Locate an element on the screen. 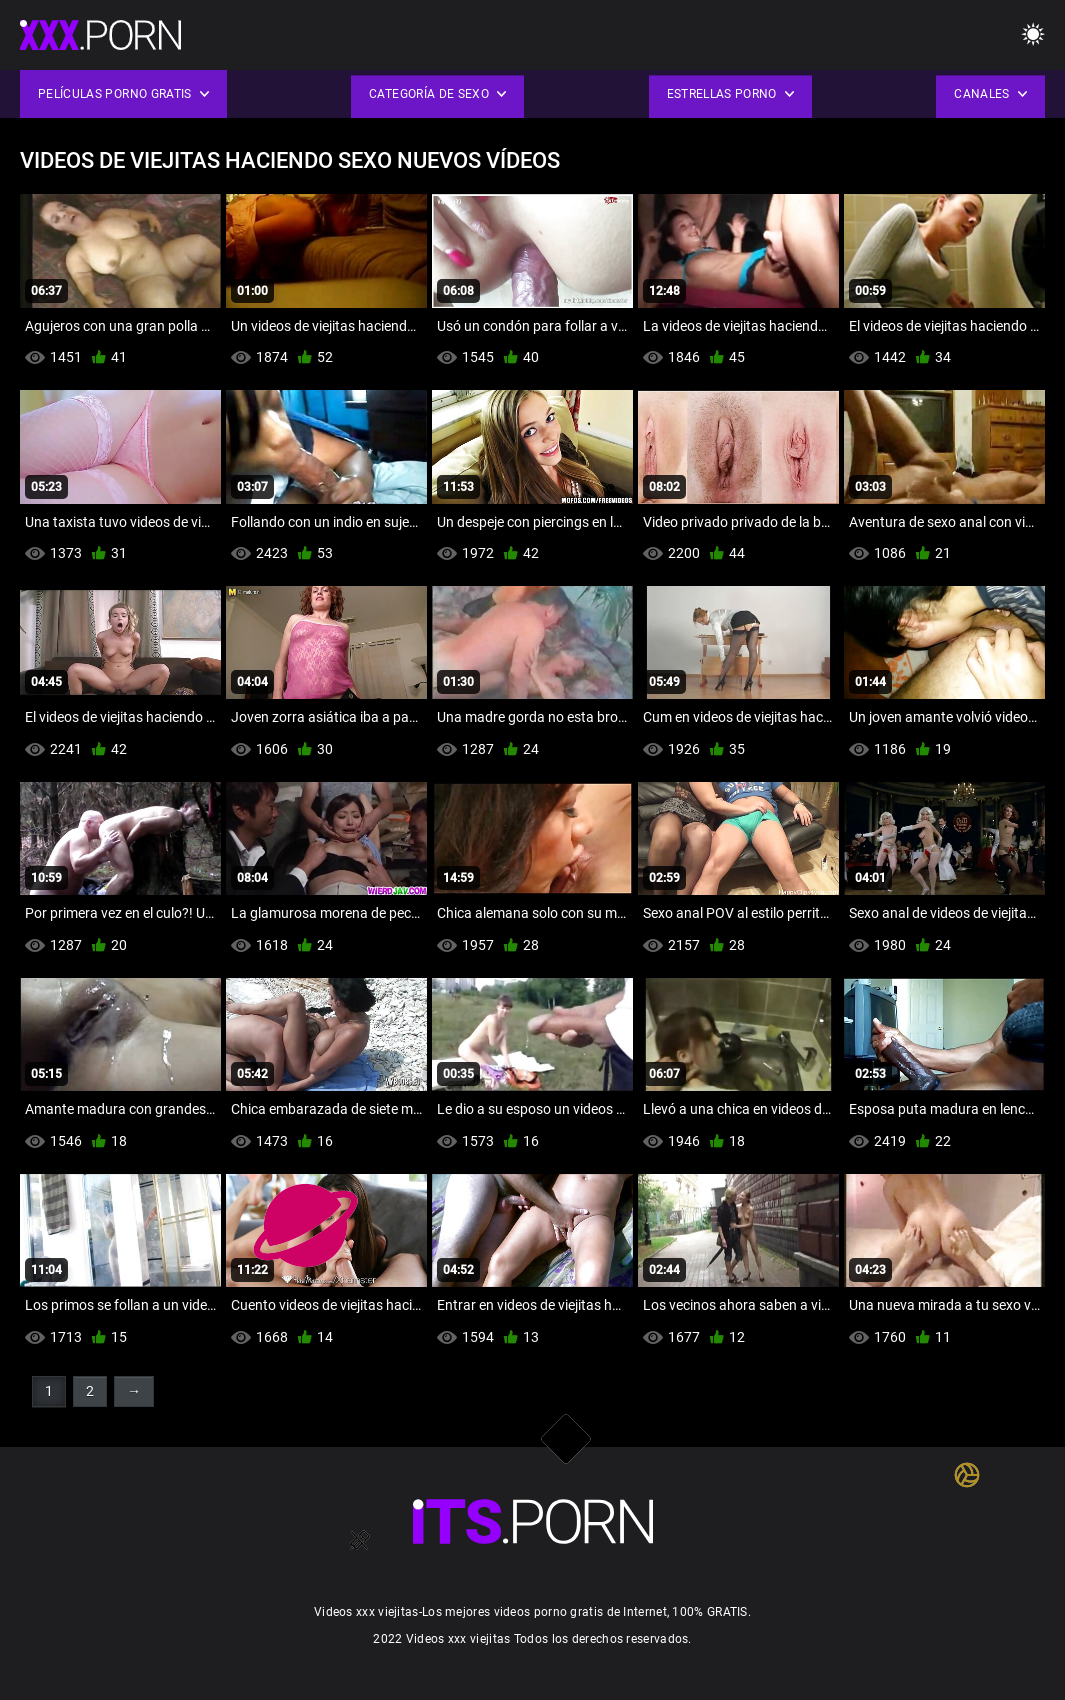  access volleyball or beach sports content is located at coordinates (967, 1475).